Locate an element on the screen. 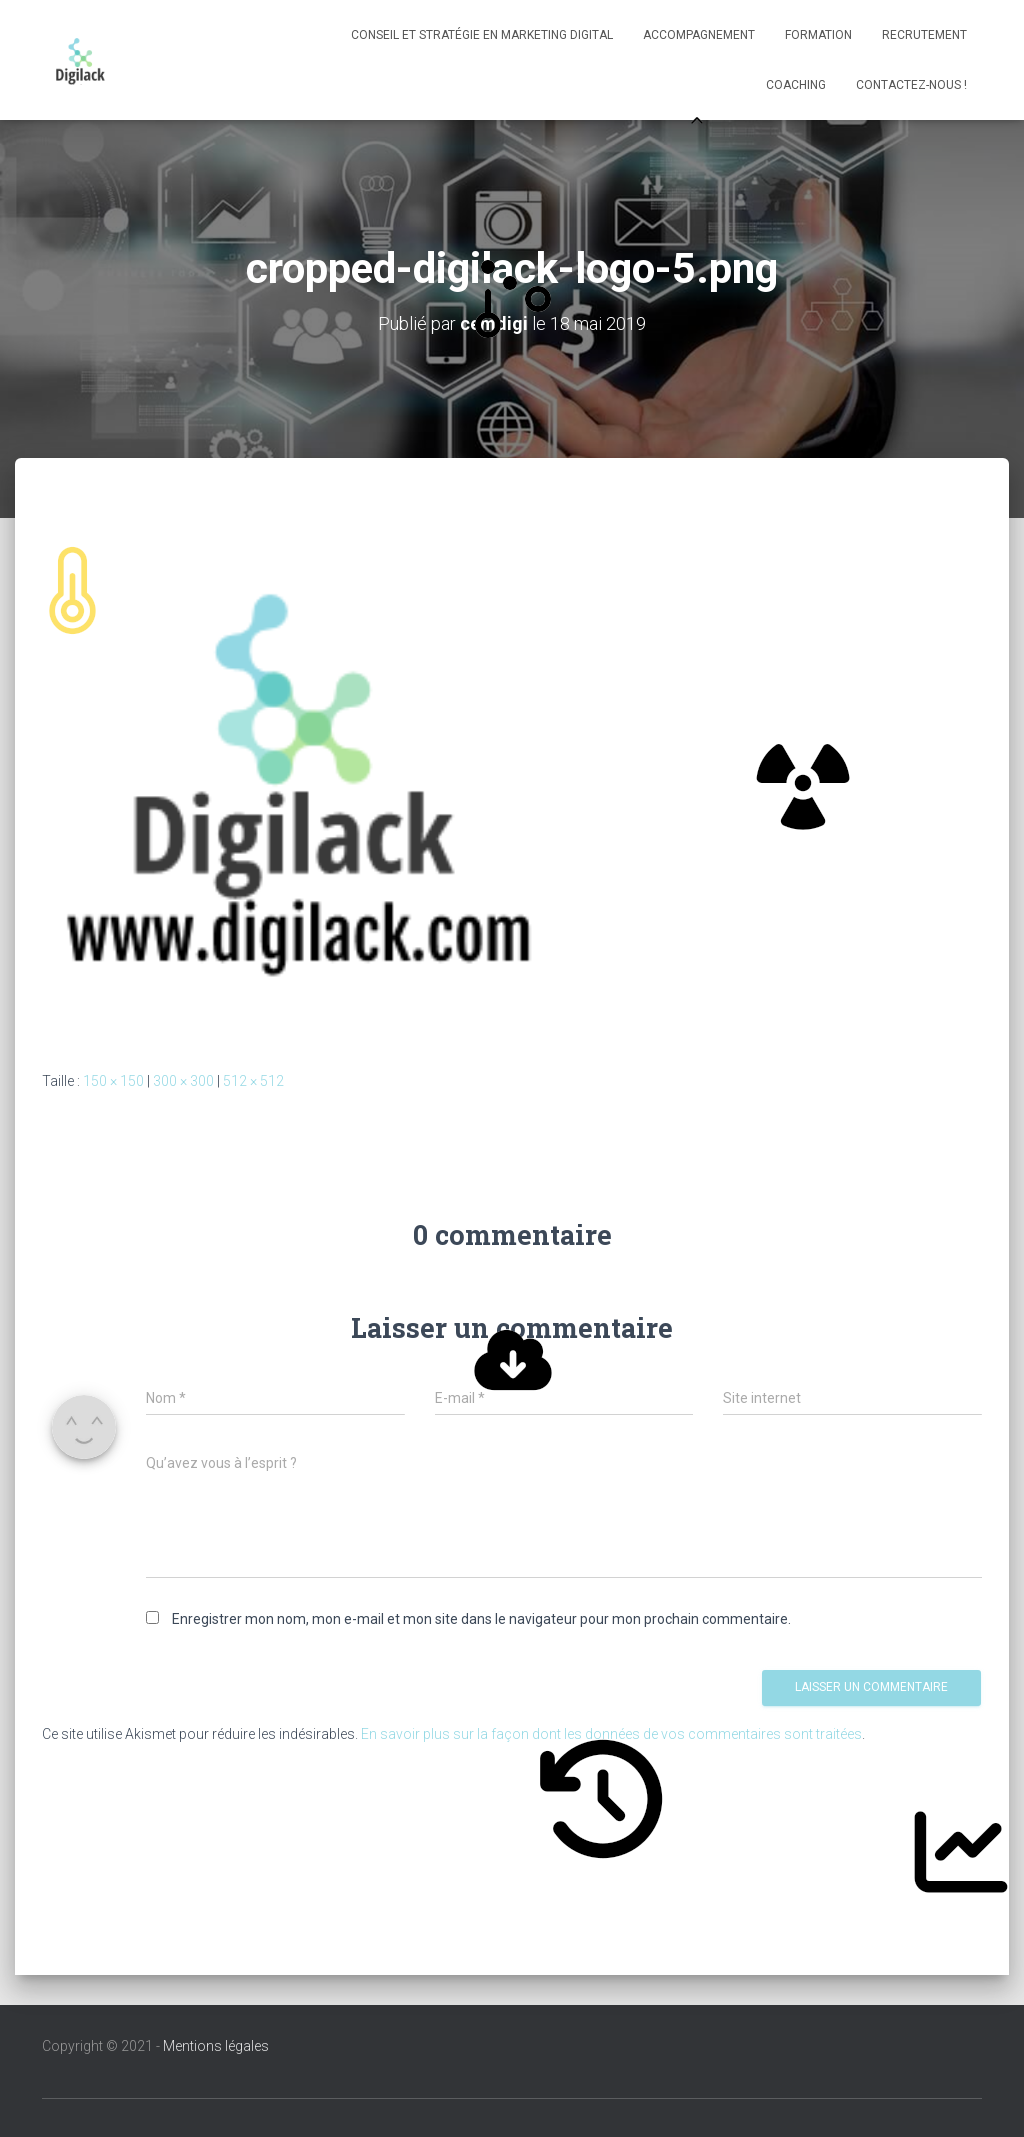  indicates radioactive or hazardous material warning is located at coordinates (803, 783).